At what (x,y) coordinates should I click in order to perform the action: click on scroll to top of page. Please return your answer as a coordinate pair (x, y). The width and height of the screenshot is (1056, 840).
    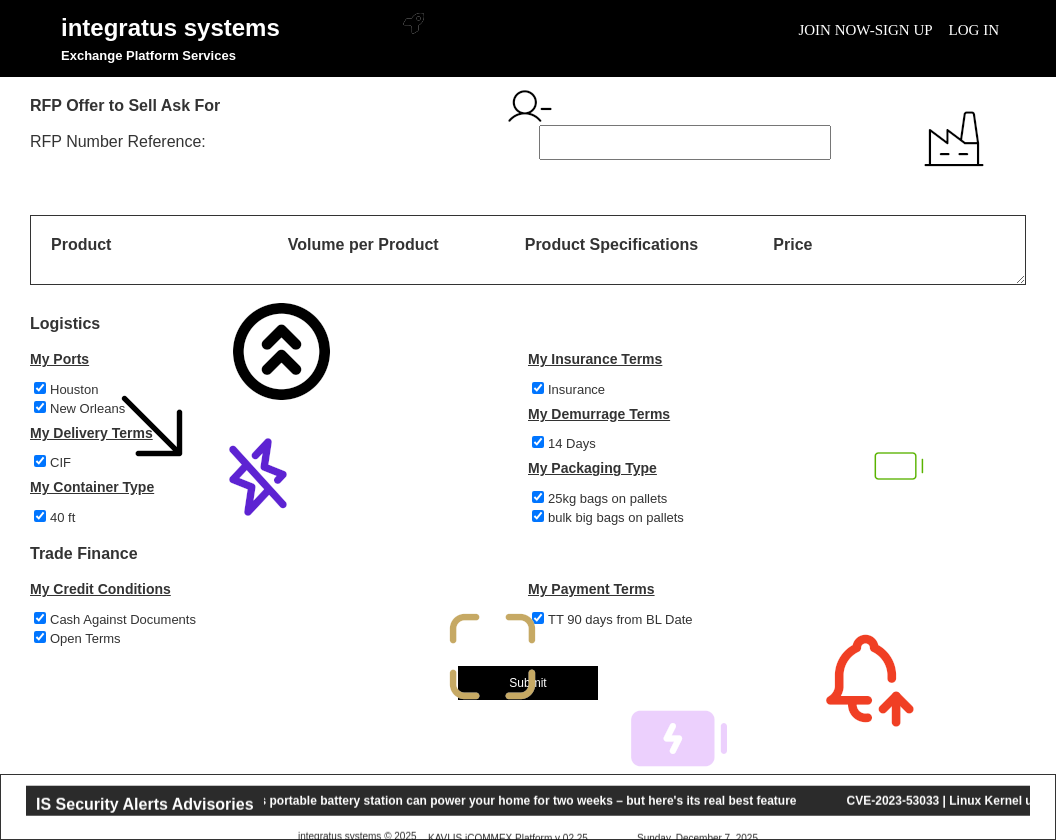
    Looking at the image, I should click on (281, 351).